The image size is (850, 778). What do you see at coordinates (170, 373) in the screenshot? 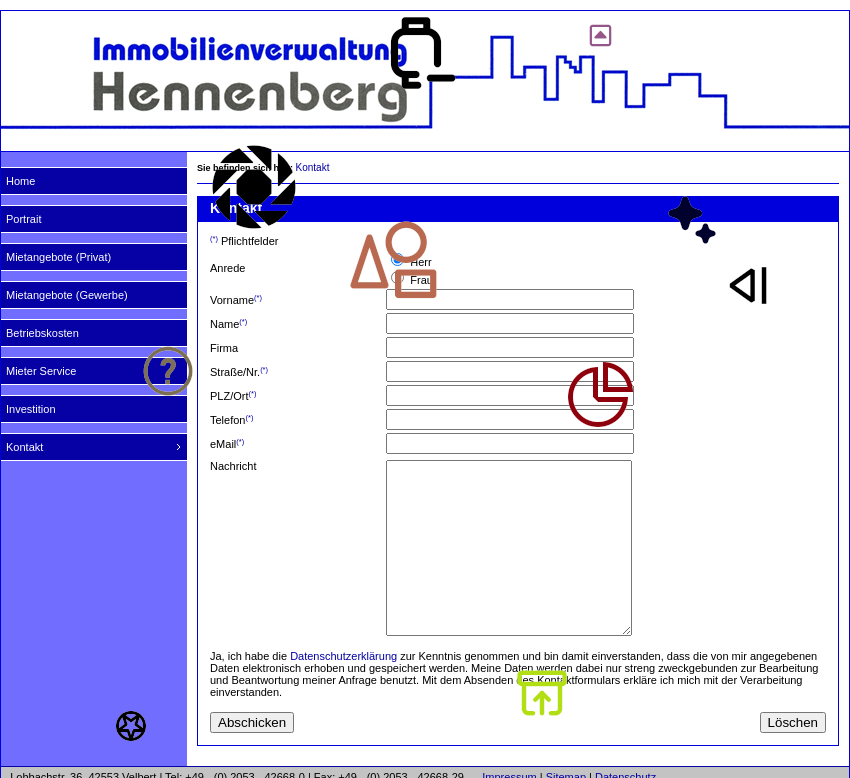
I see `access help or documentation` at bounding box center [170, 373].